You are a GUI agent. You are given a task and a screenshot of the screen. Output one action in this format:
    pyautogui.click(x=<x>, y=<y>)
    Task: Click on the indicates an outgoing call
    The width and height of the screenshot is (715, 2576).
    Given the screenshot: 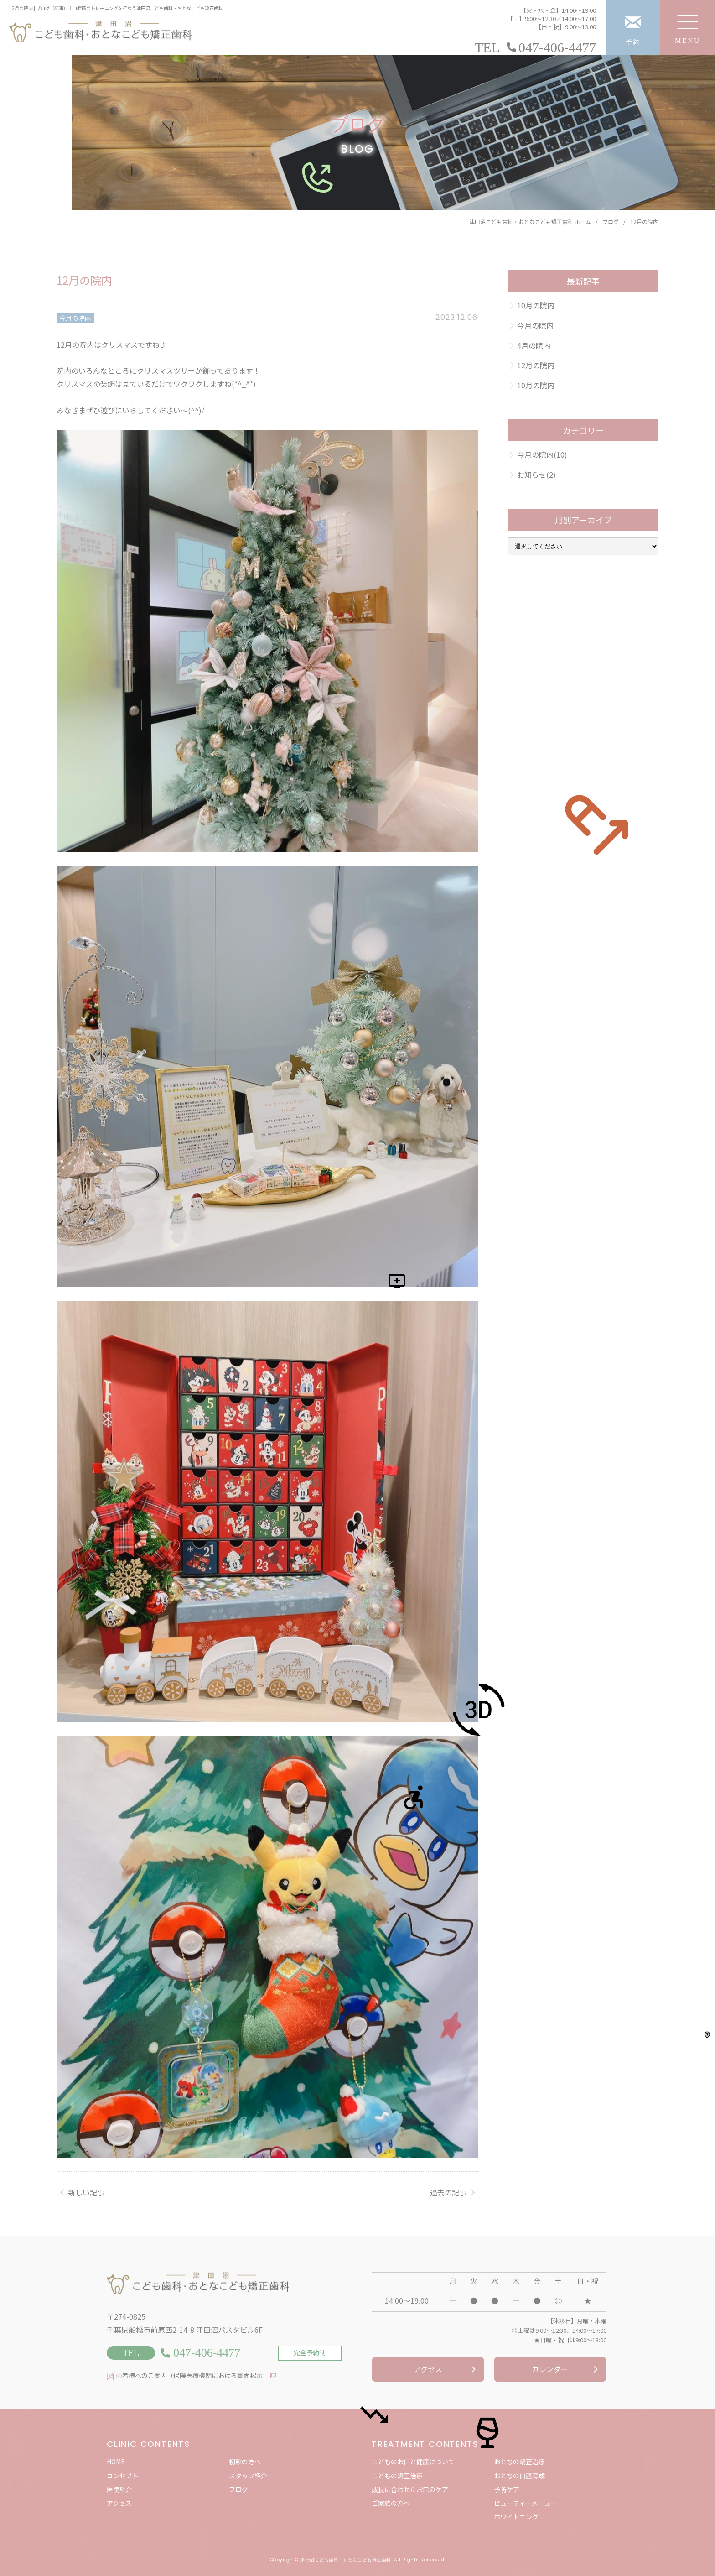 What is the action you would take?
    pyautogui.click(x=318, y=177)
    